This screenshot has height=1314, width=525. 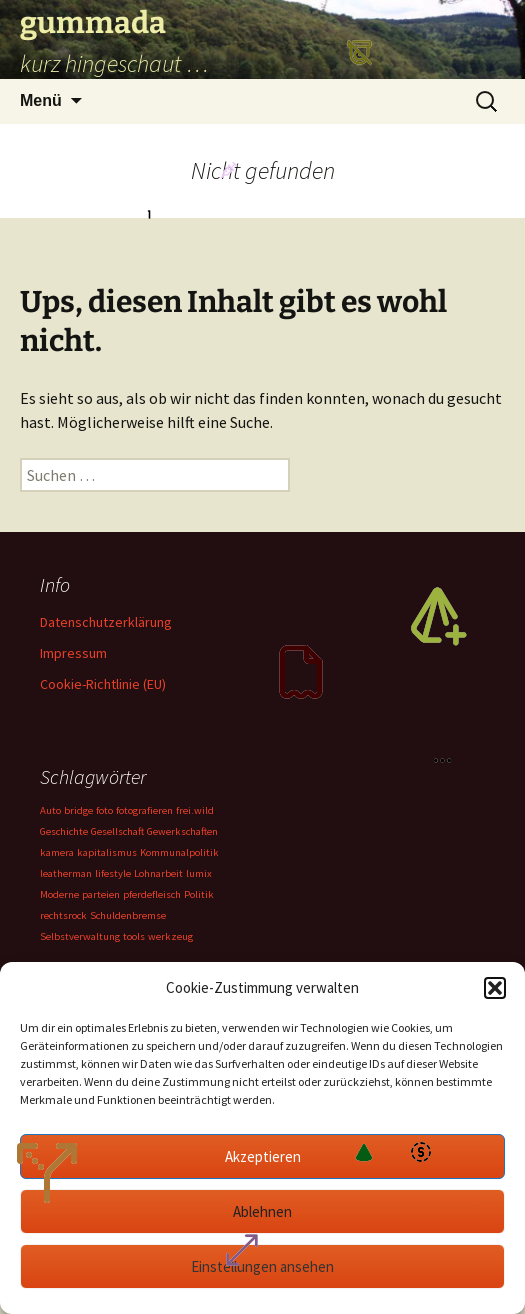 I want to click on view invoice or billing details, so click(x=301, y=672).